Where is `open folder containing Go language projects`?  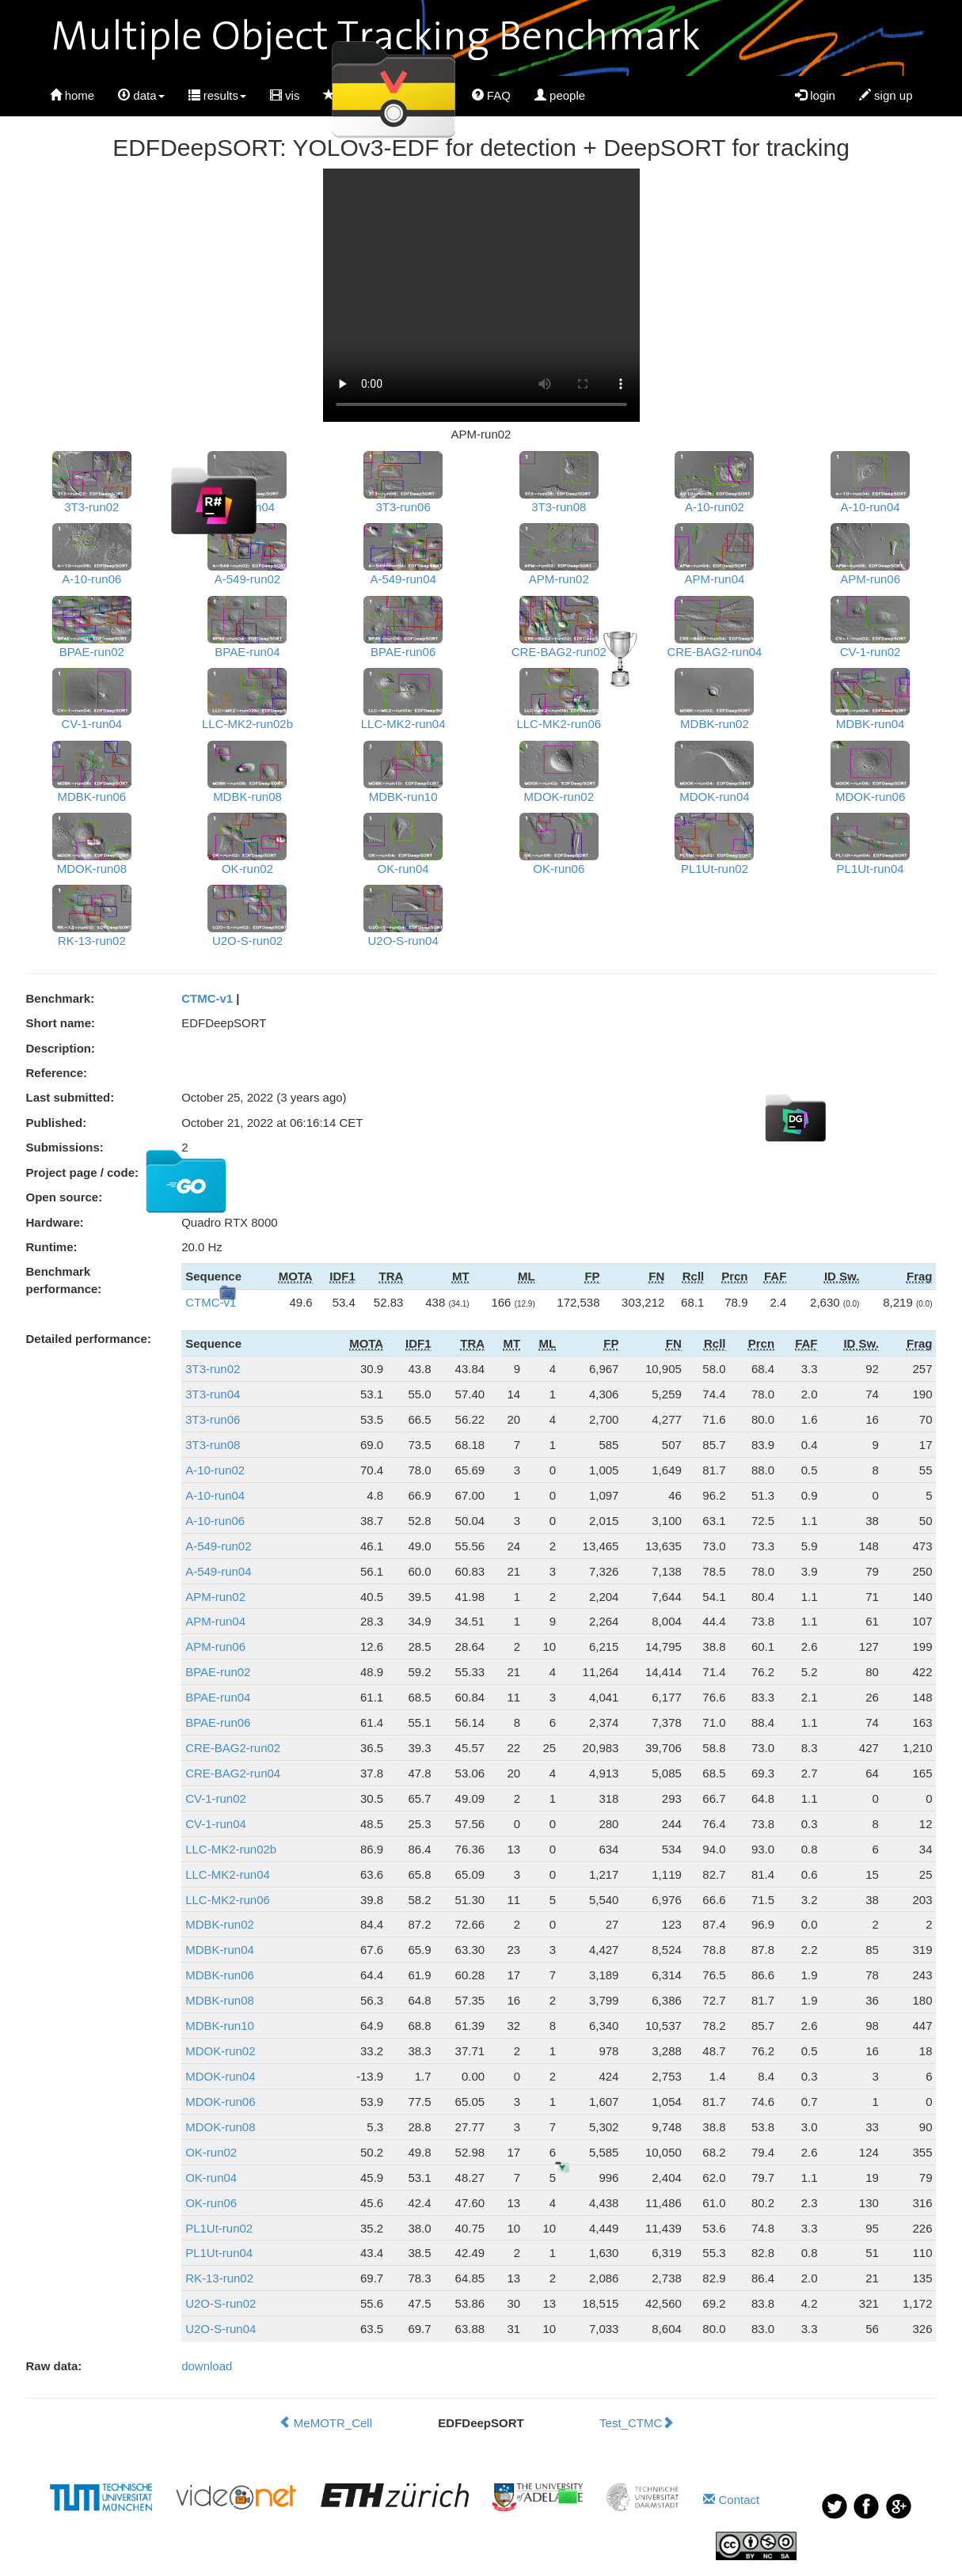
open folder containing Go language projects is located at coordinates (185, 1183).